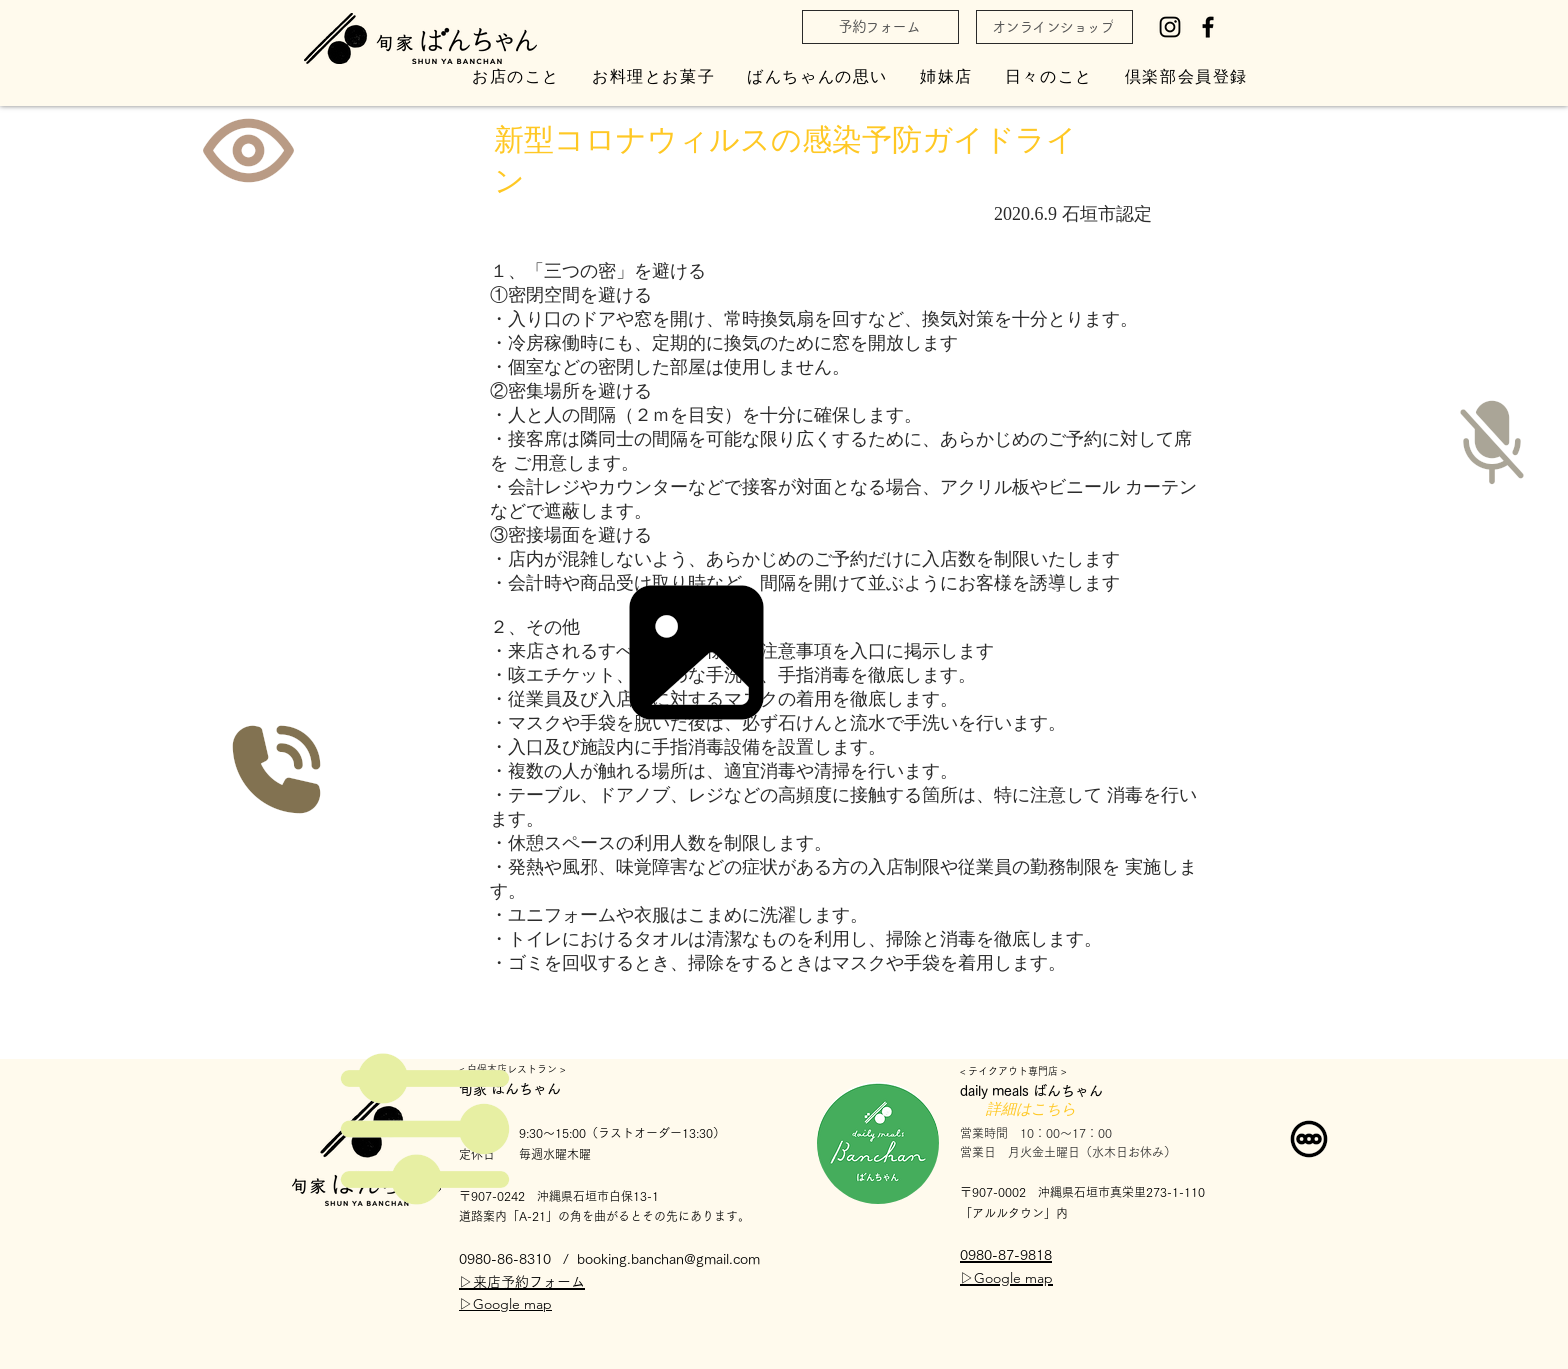  I want to click on view image or photo, so click(696, 652).